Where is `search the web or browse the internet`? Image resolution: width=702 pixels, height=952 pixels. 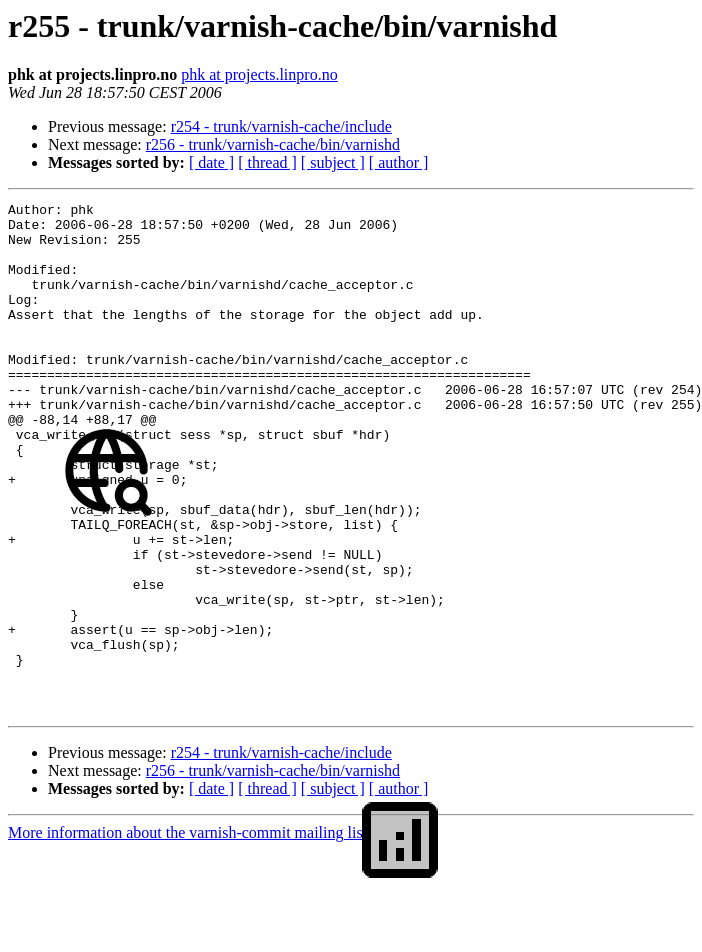
search the web or browse the internet is located at coordinates (106, 470).